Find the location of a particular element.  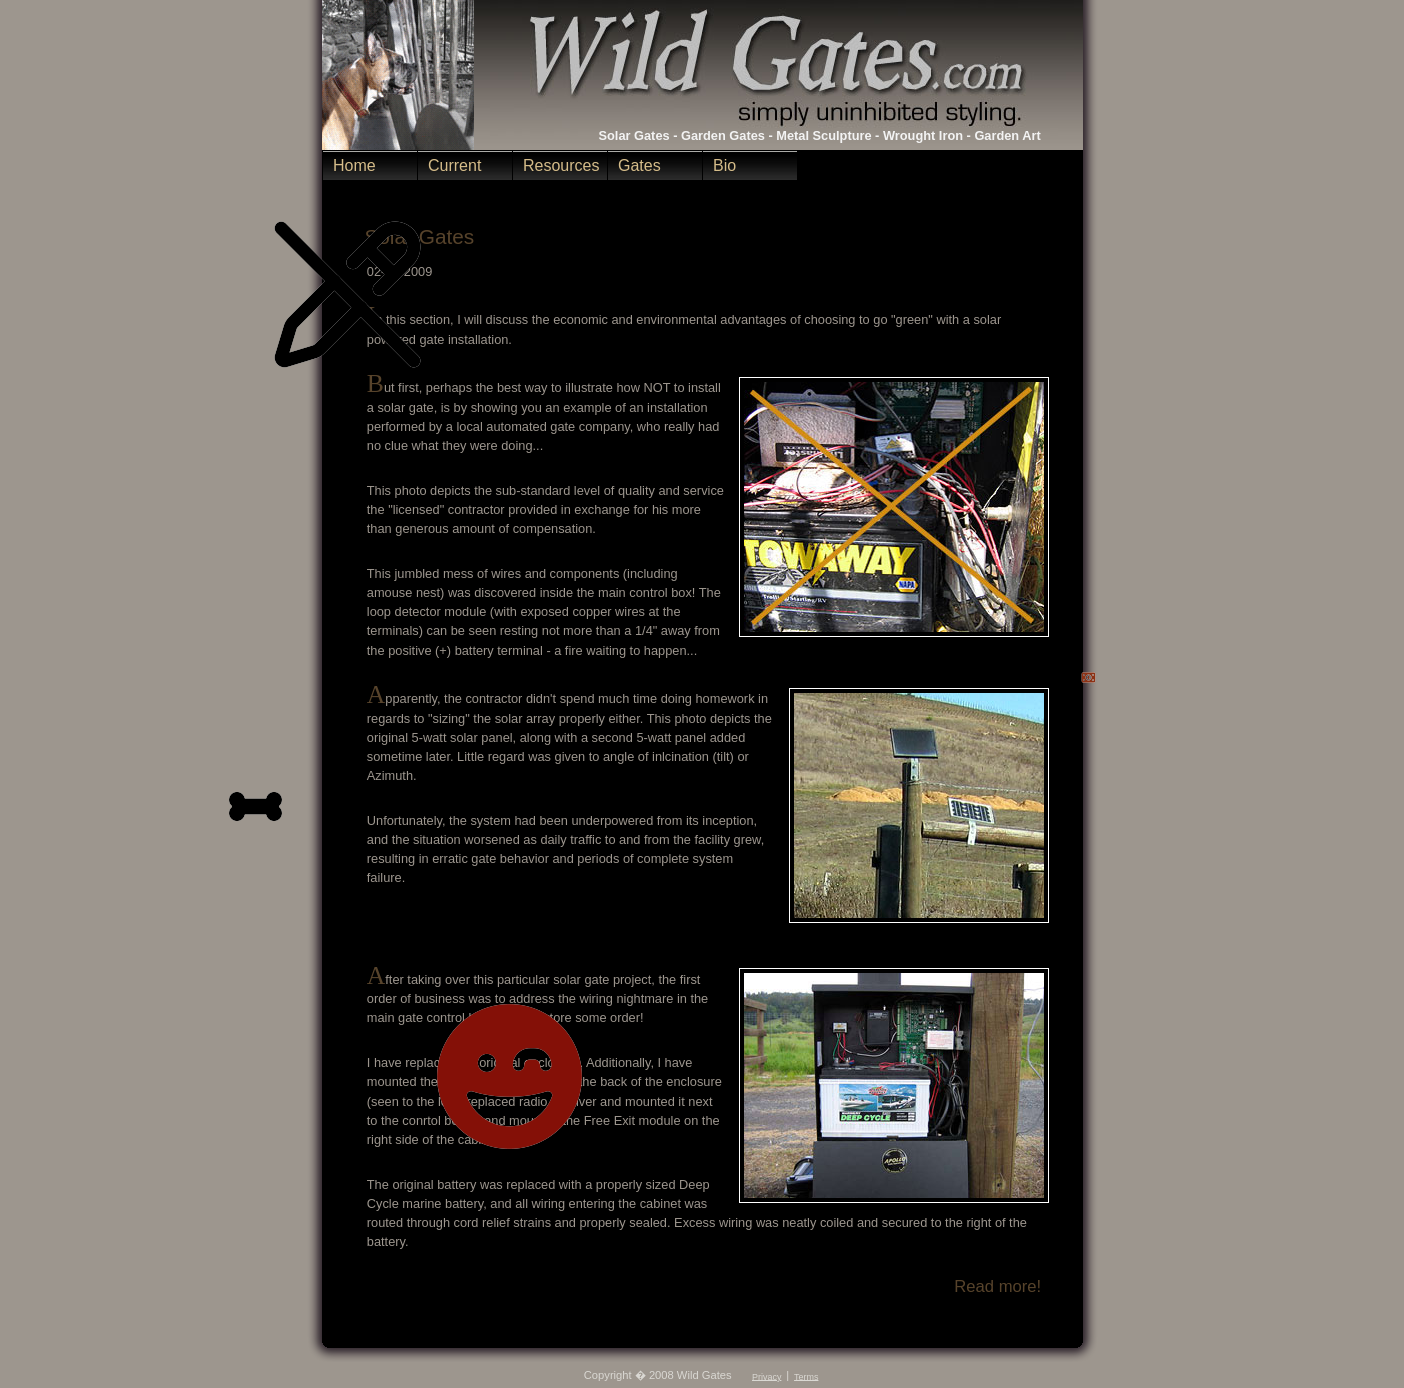

access pet-related features or settings is located at coordinates (255, 806).